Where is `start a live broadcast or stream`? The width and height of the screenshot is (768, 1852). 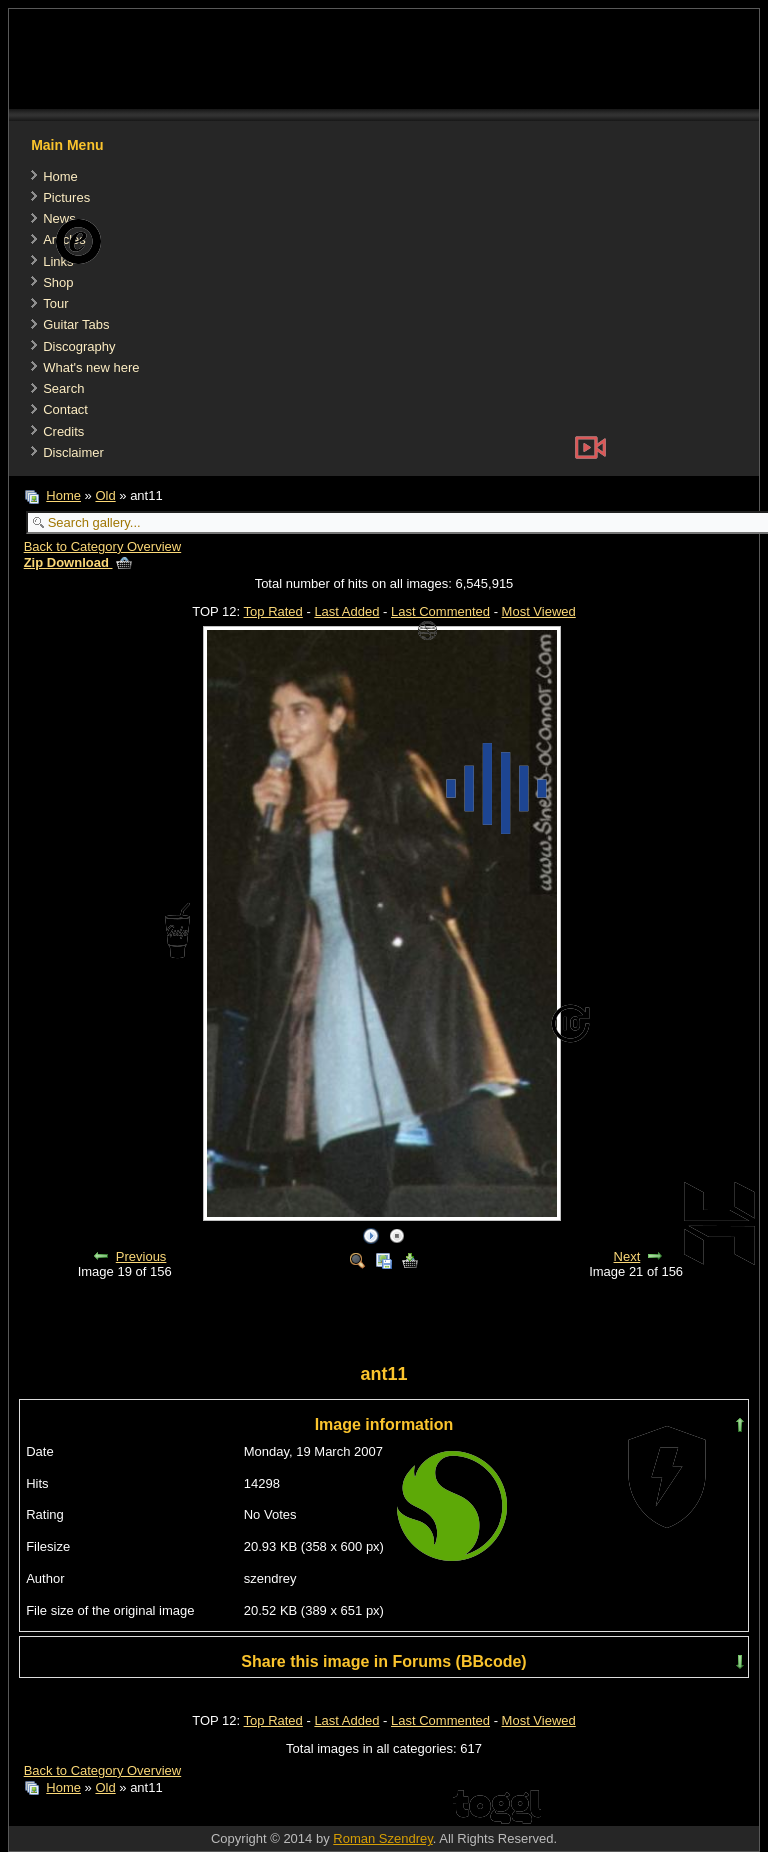
start a live broadcast or stream is located at coordinates (590, 447).